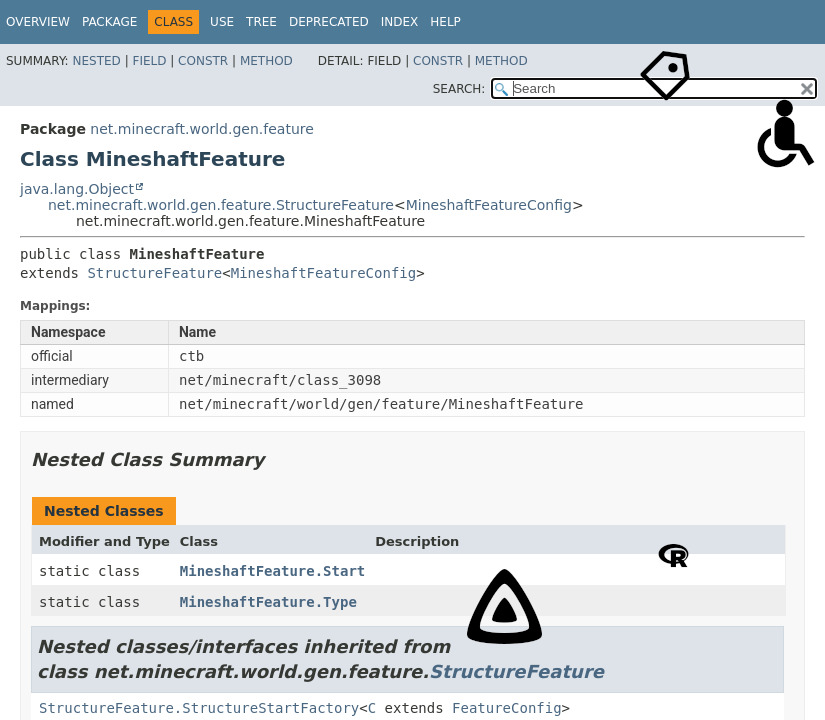  I want to click on view or apply a price tag to an item, so click(665, 74).